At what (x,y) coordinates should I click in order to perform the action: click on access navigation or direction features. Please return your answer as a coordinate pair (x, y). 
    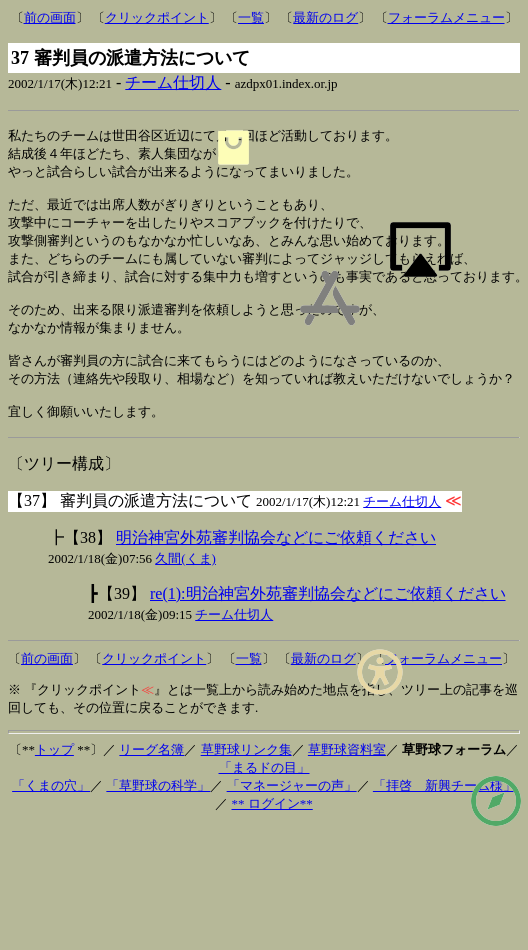
    Looking at the image, I should click on (496, 801).